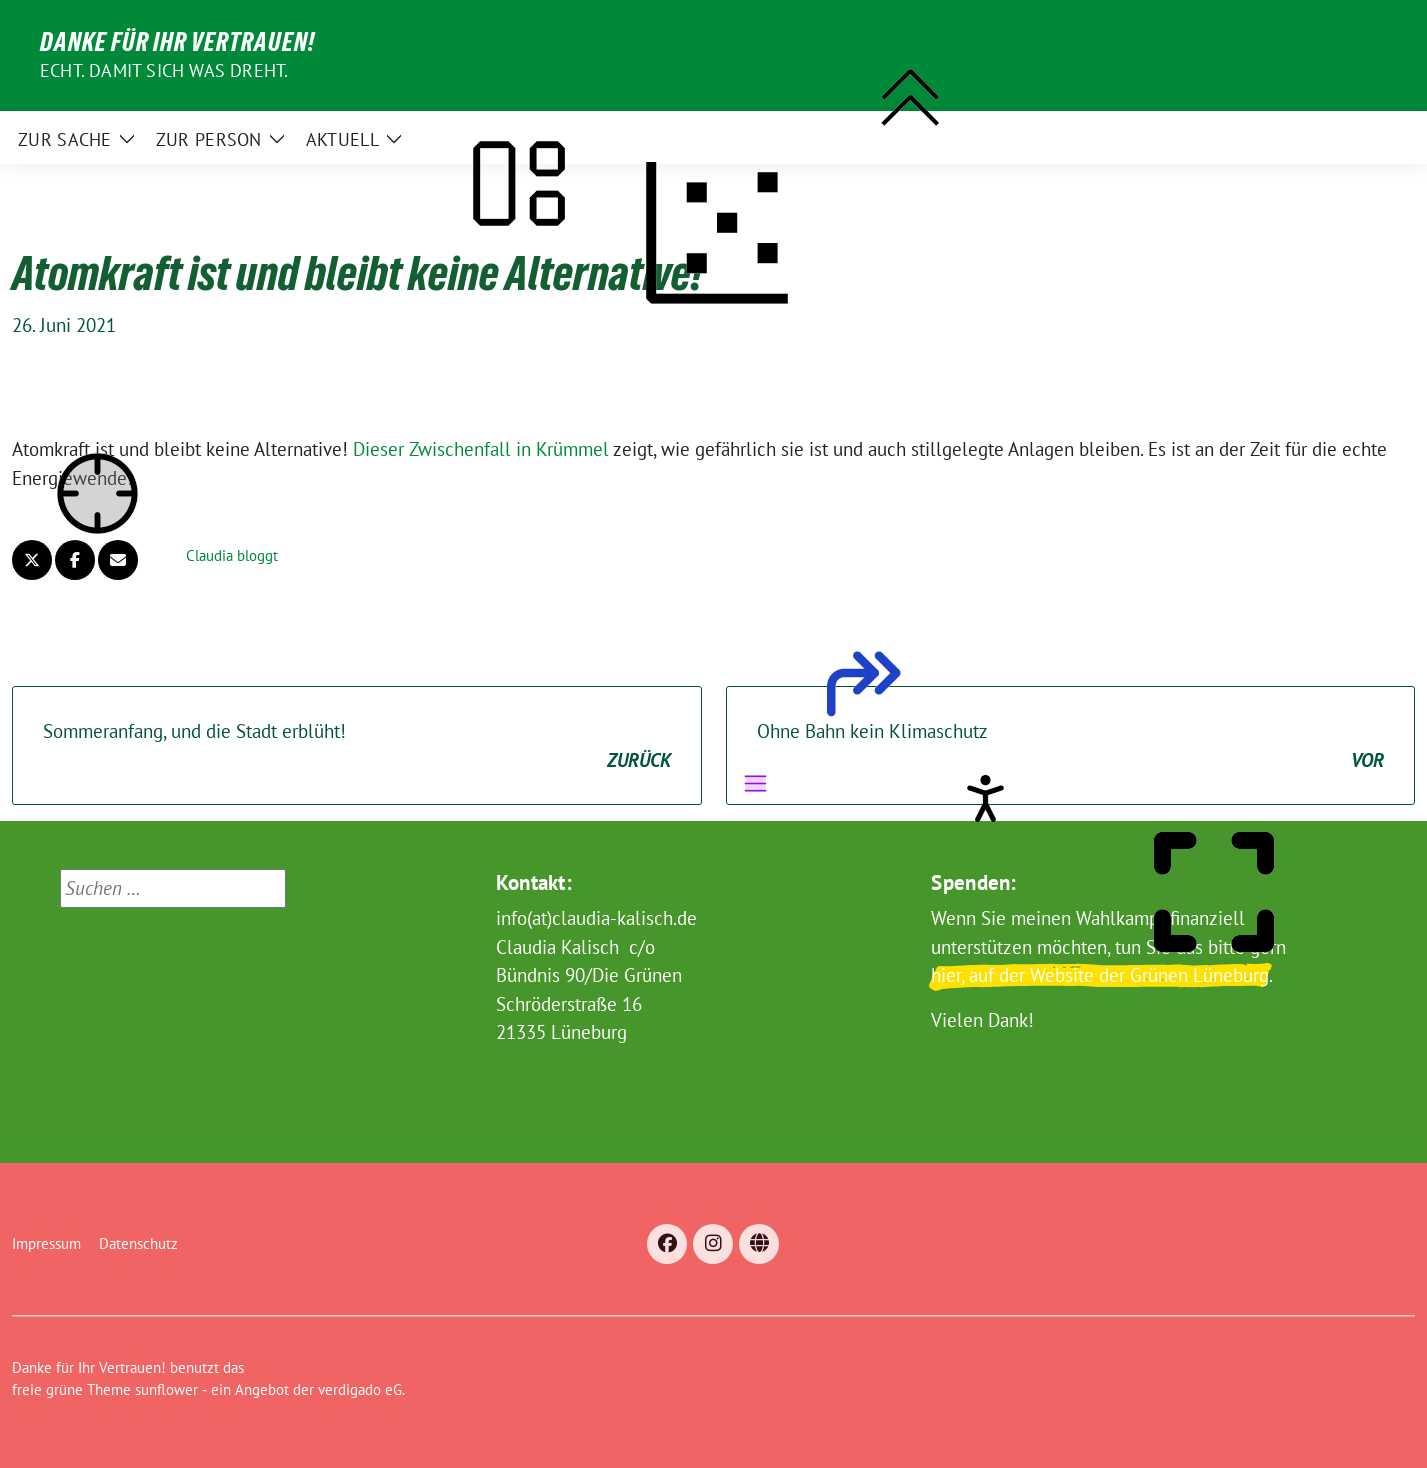 The width and height of the screenshot is (1427, 1468). I want to click on expand to fullscreen mode, so click(1214, 892).